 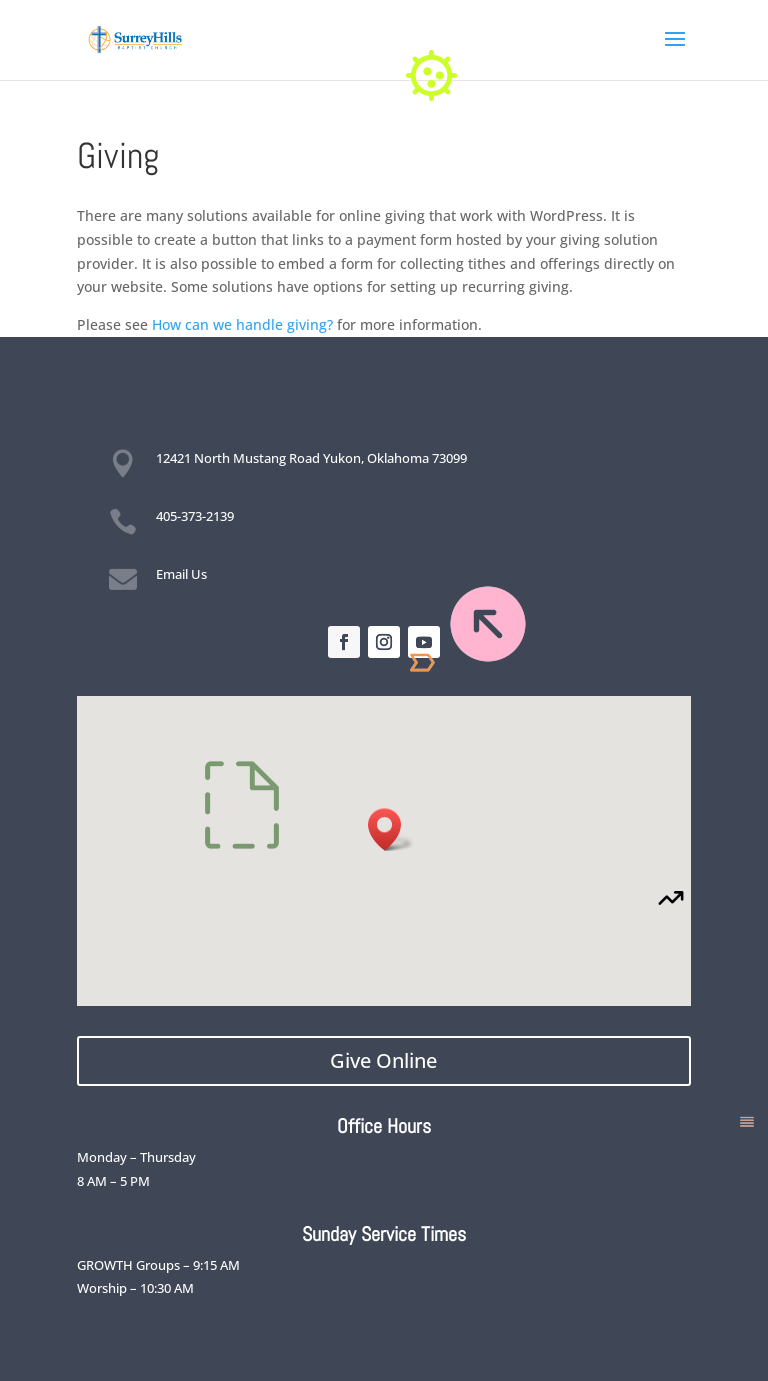 I want to click on add a tag or label to an item, so click(x=421, y=662).